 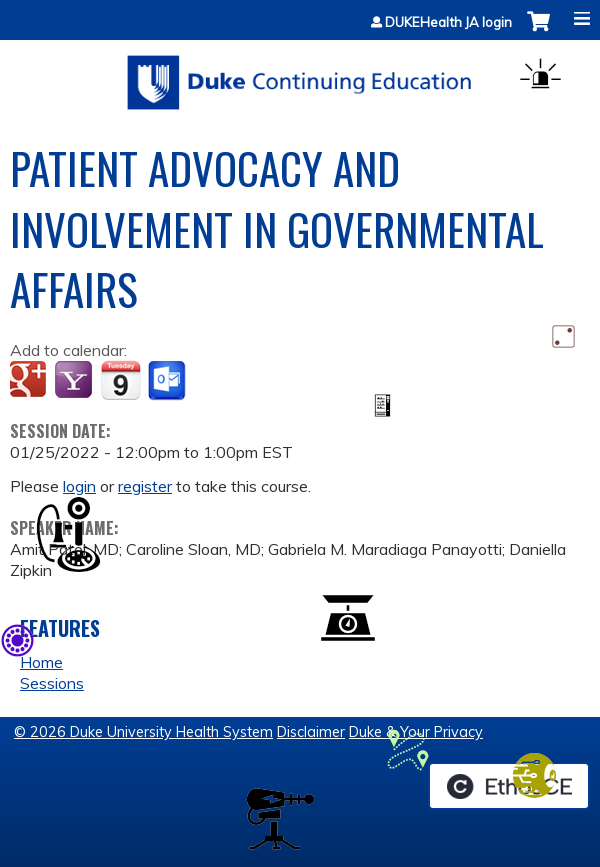 What do you see at coordinates (382, 405) in the screenshot?
I see `access vending machine or automated purchase options` at bounding box center [382, 405].